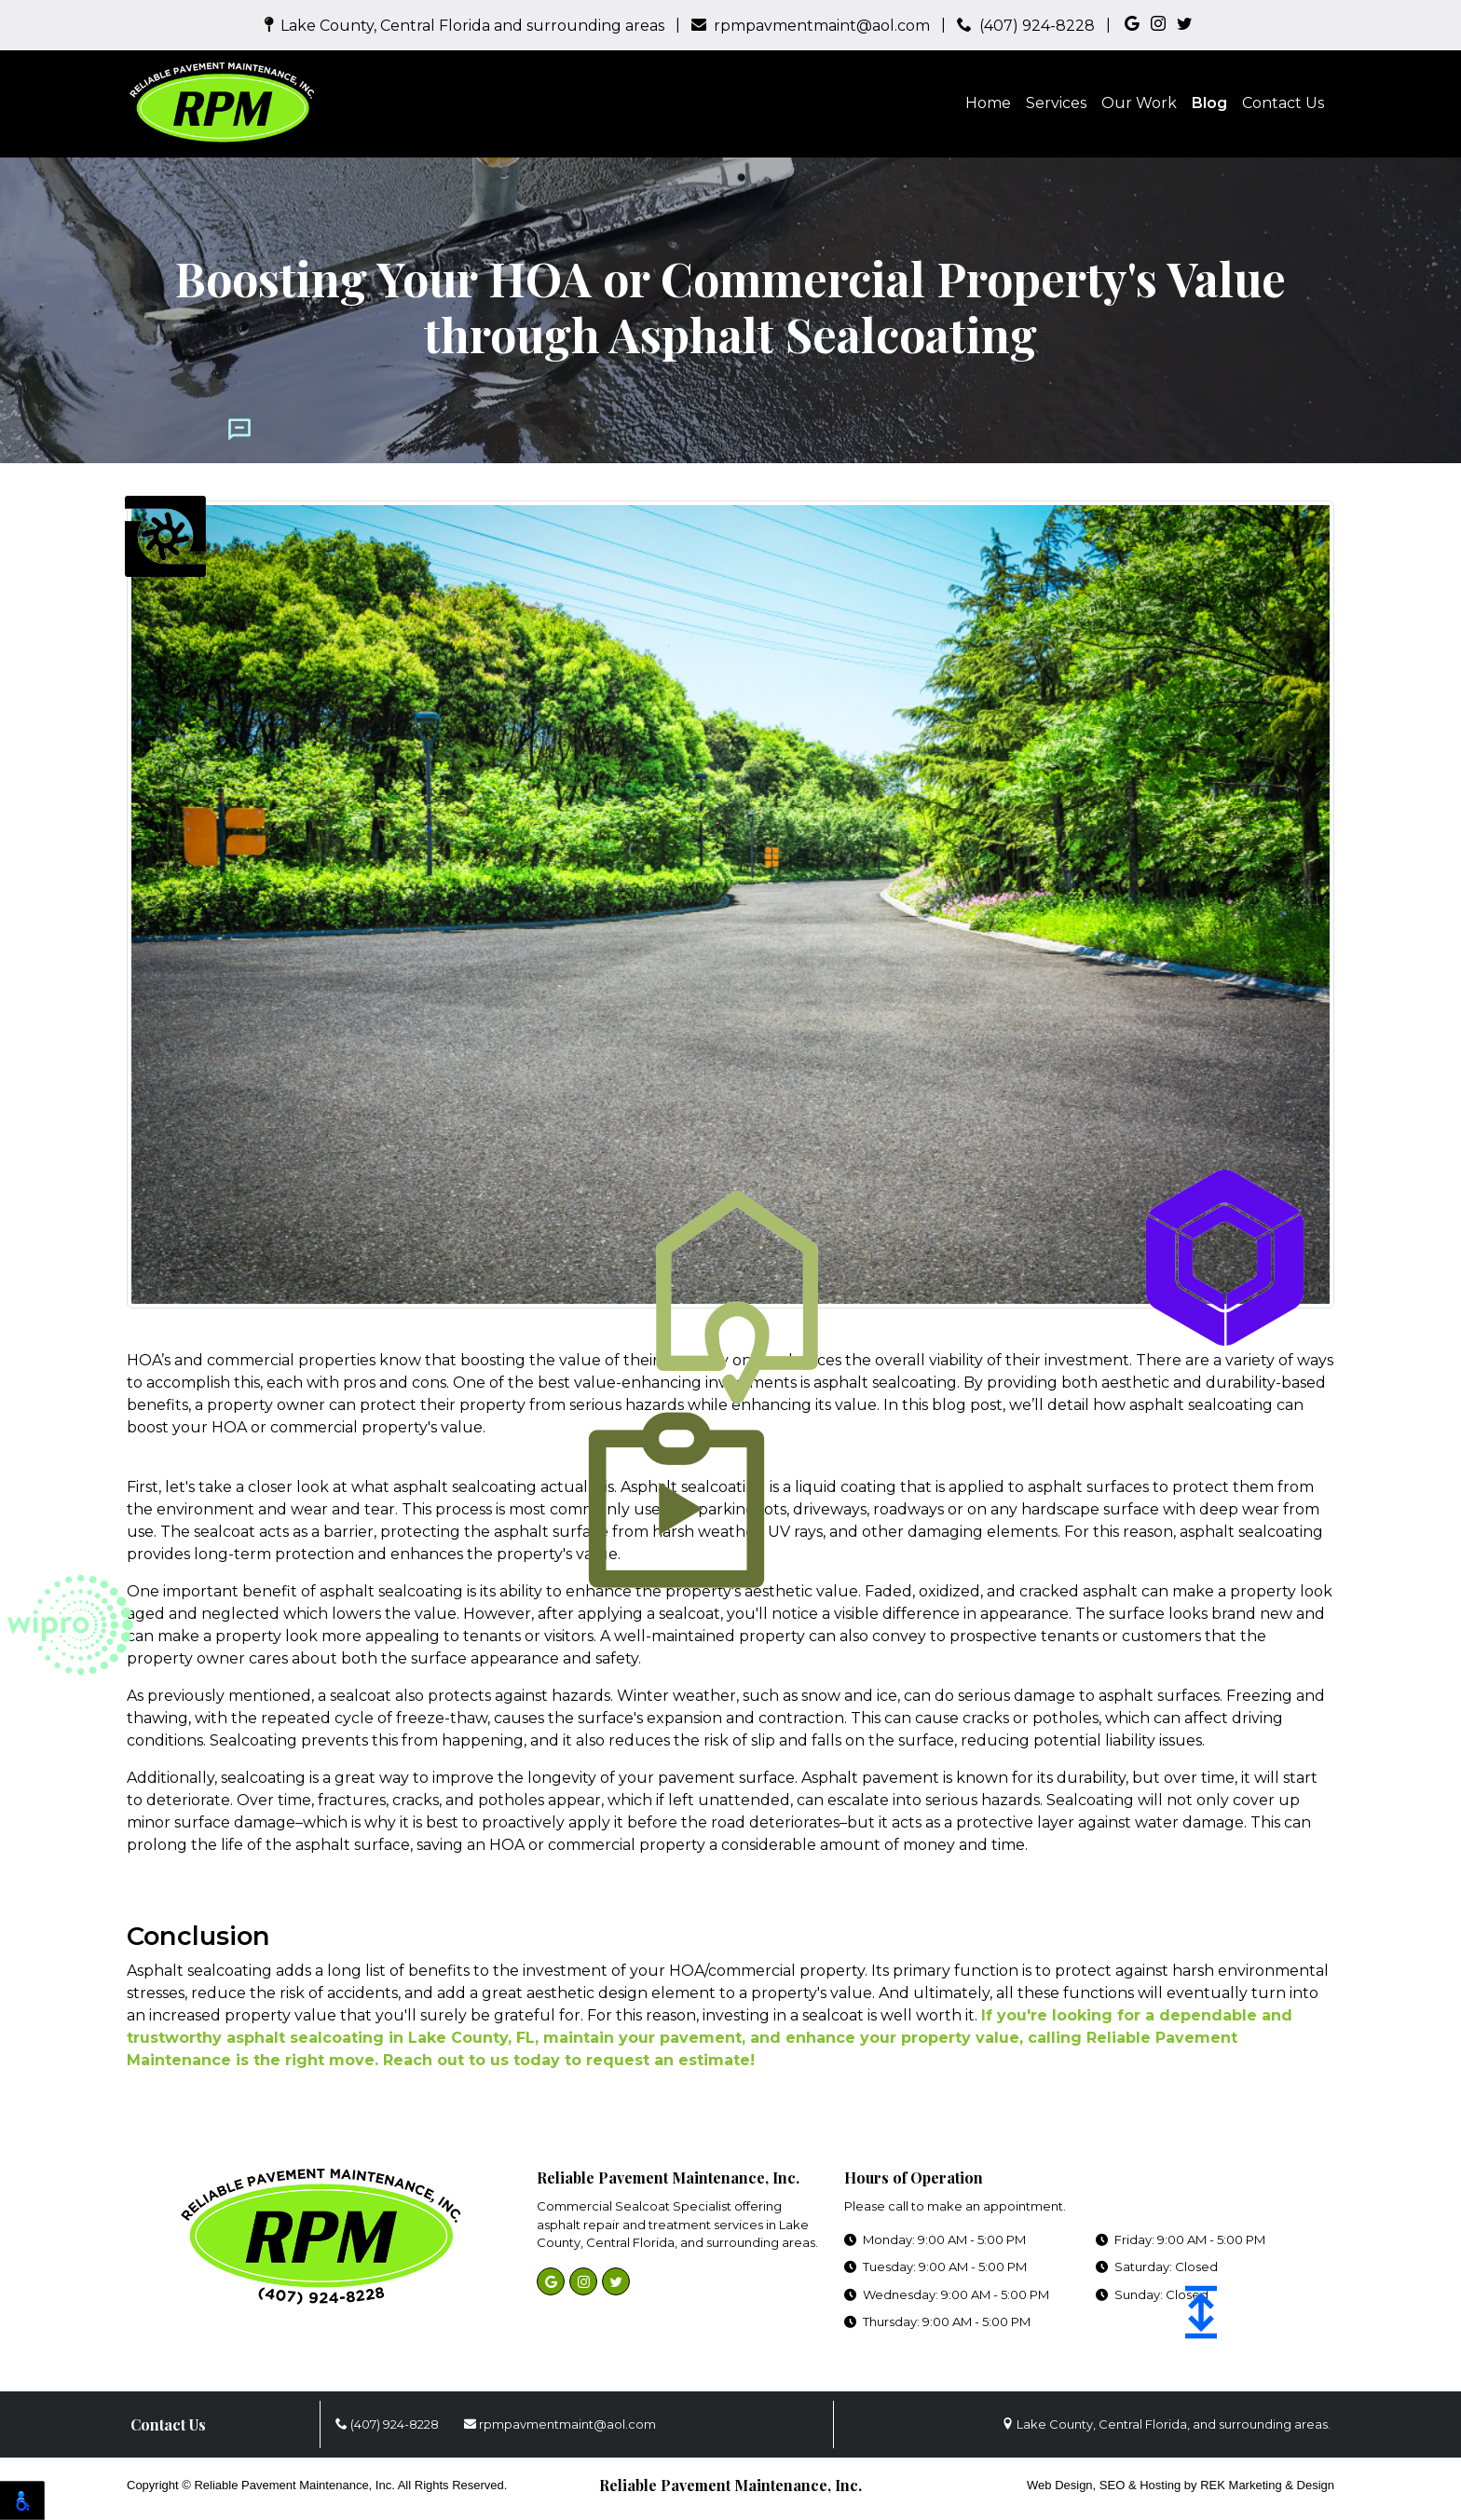 The height and width of the screenshot is (2520, 1461). Describe the element at coordinates (1224, 1257) in the screenshot. I see `indicates the app uses Jetpack Compose` at that location.